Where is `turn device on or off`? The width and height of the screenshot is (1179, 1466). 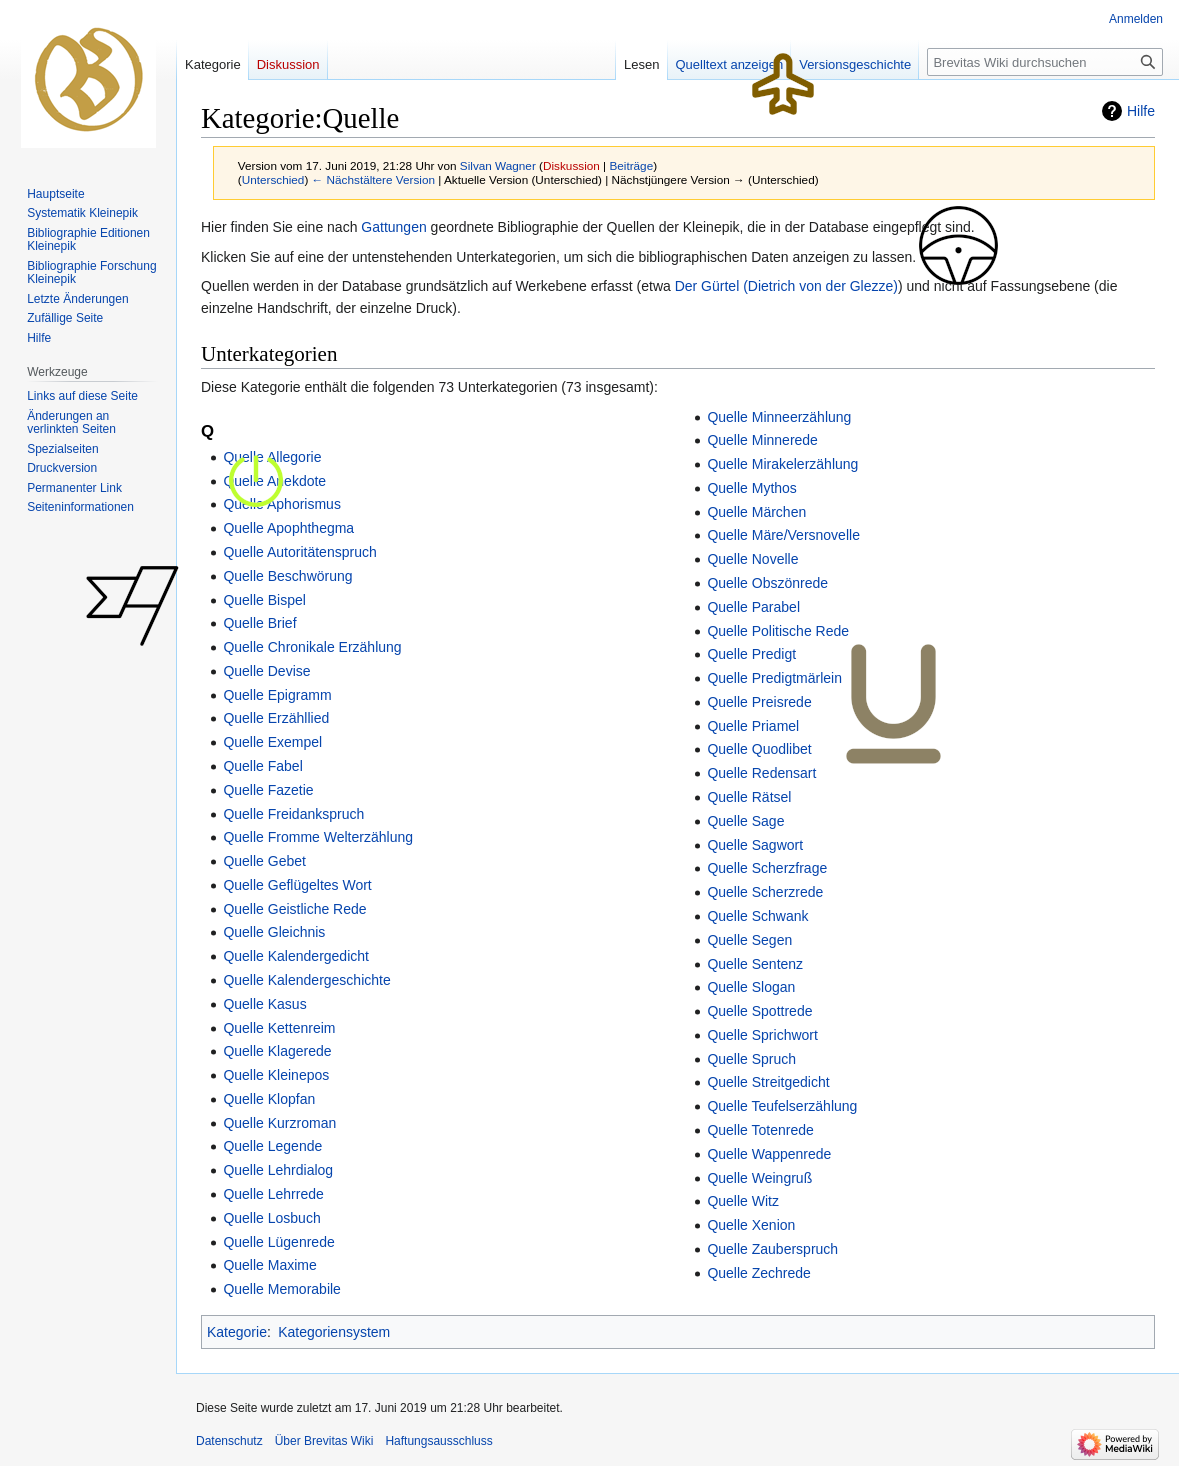
turn device on or off is located at coordinates (256, 480).